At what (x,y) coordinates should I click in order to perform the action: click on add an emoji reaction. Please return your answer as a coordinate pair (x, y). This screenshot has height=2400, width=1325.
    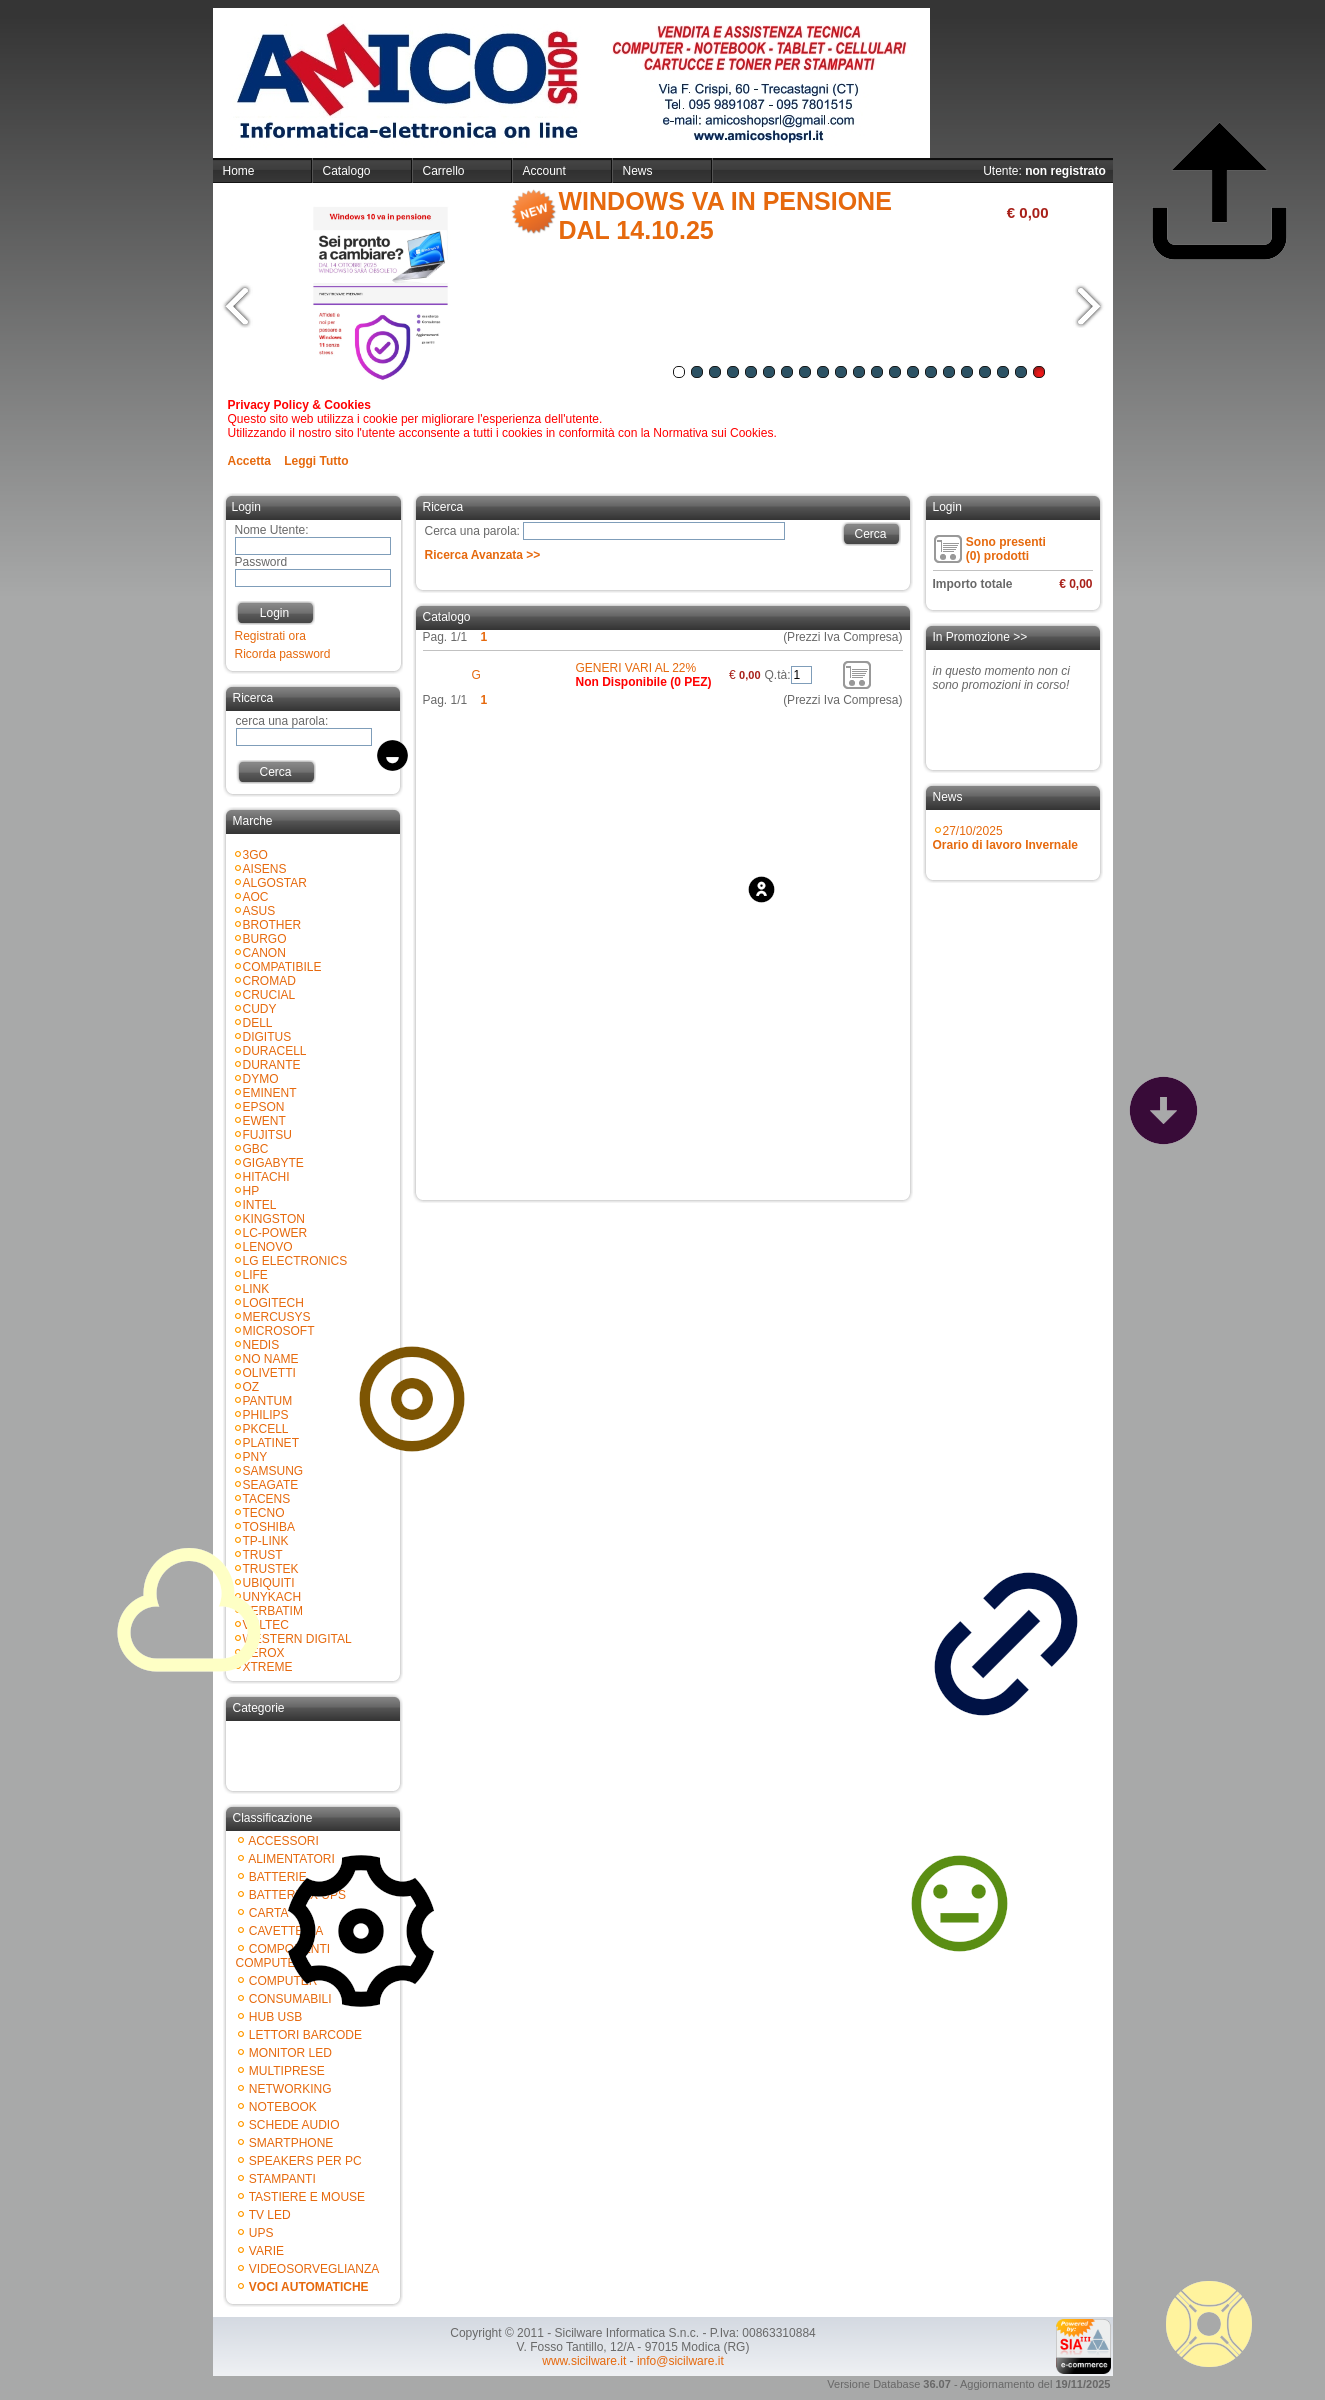
    Looking at the image, I should click on (392, 755).